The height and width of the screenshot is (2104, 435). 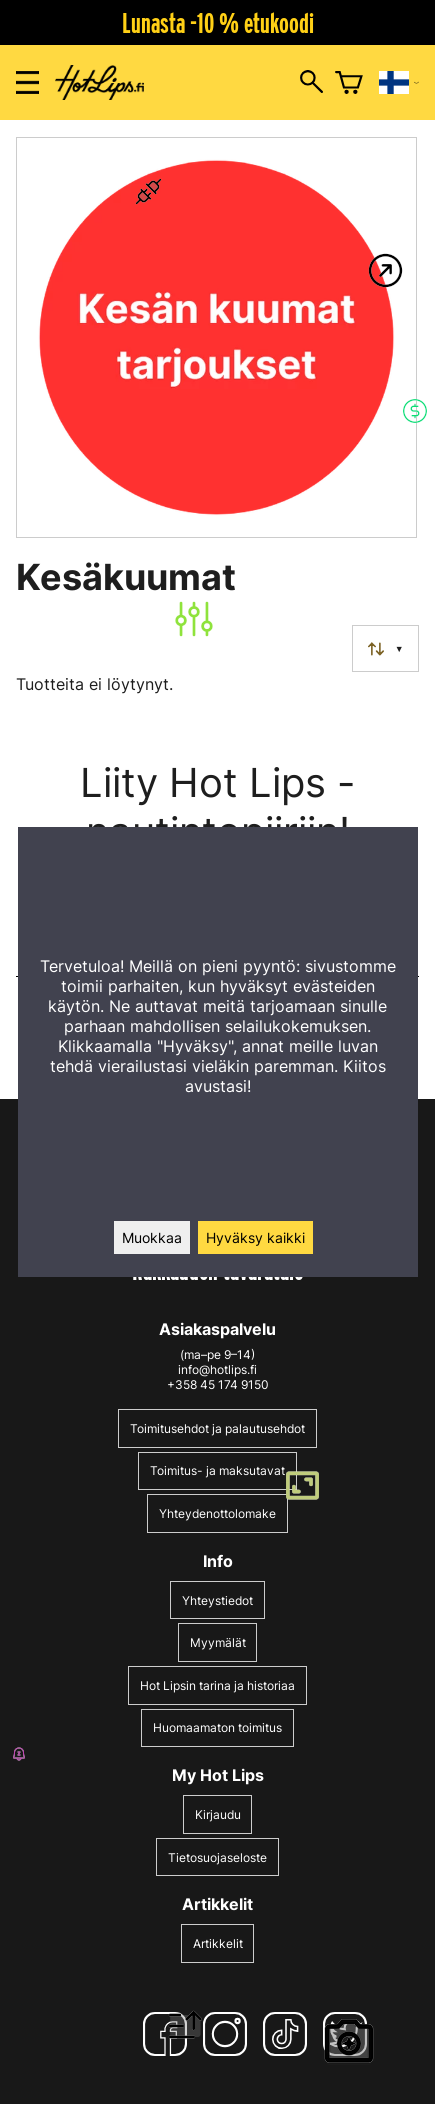 I want to click on sort items in descending order, so click(x=184, y=2026).